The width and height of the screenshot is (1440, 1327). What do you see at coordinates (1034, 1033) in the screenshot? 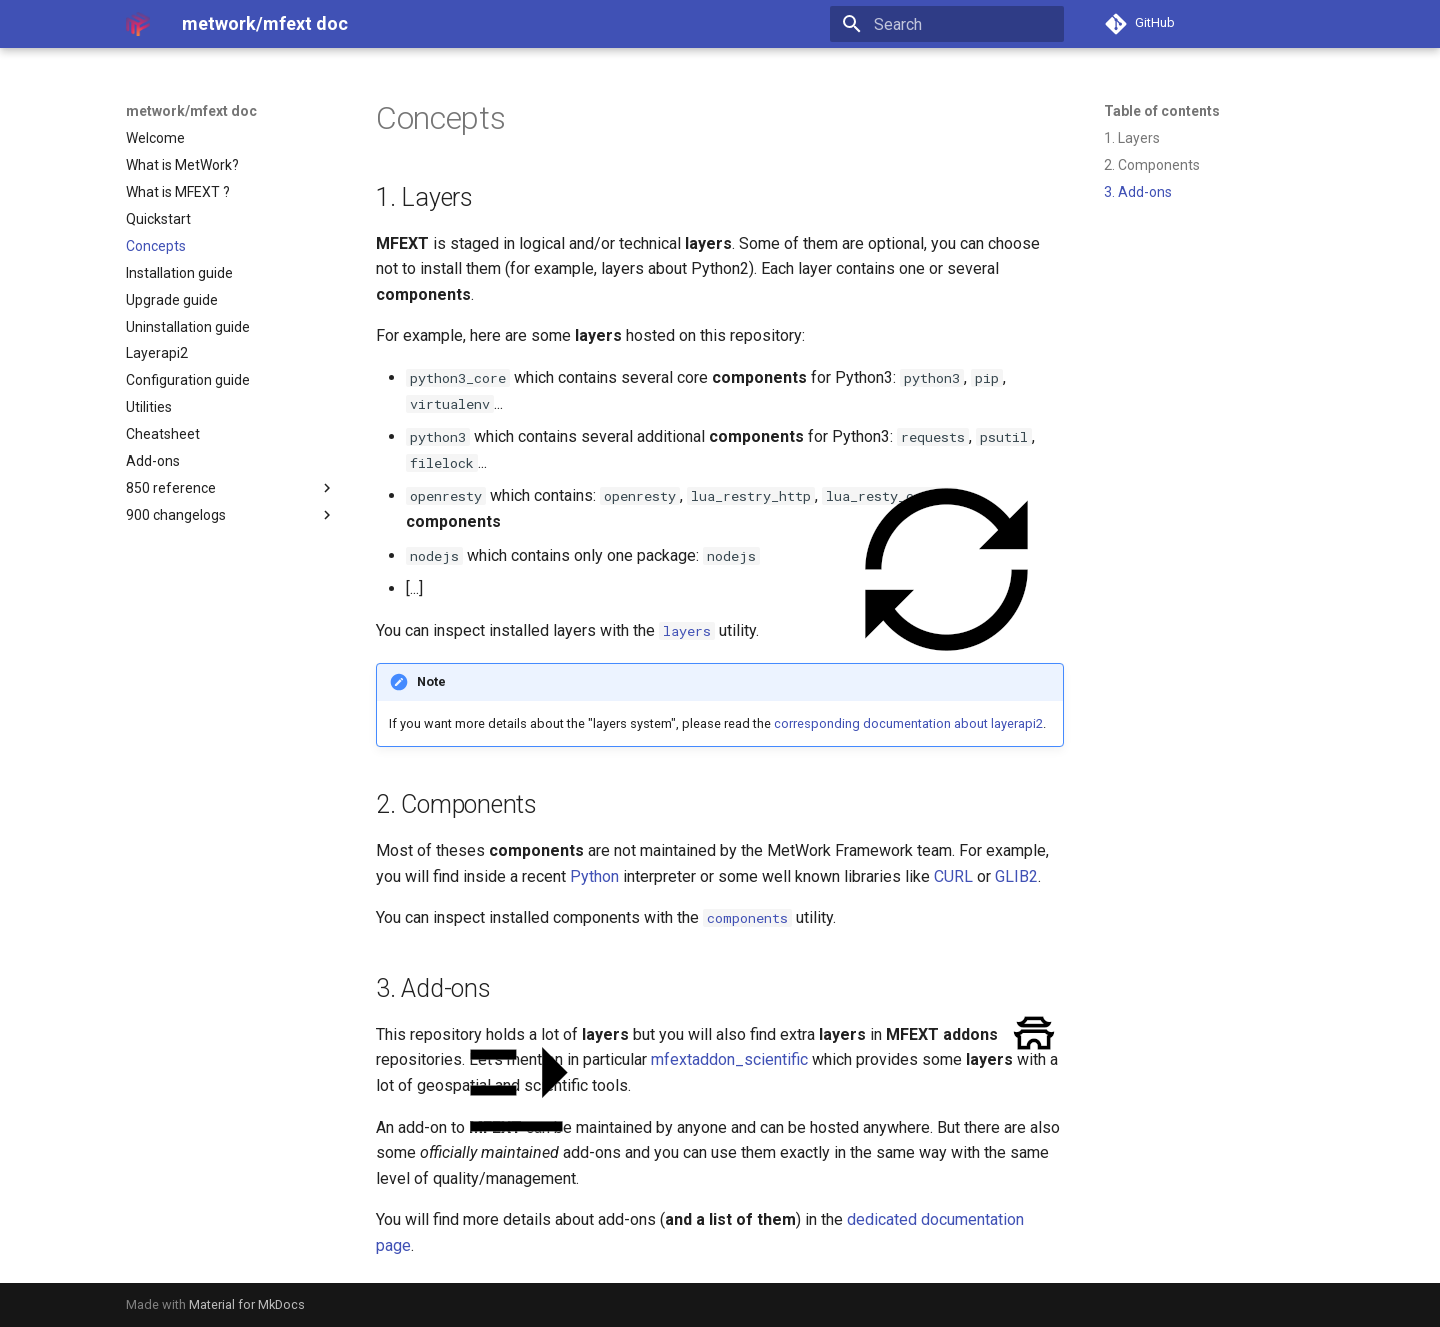
I see `view historical landmarks or monuments` at bounding box center [1034, 1033].